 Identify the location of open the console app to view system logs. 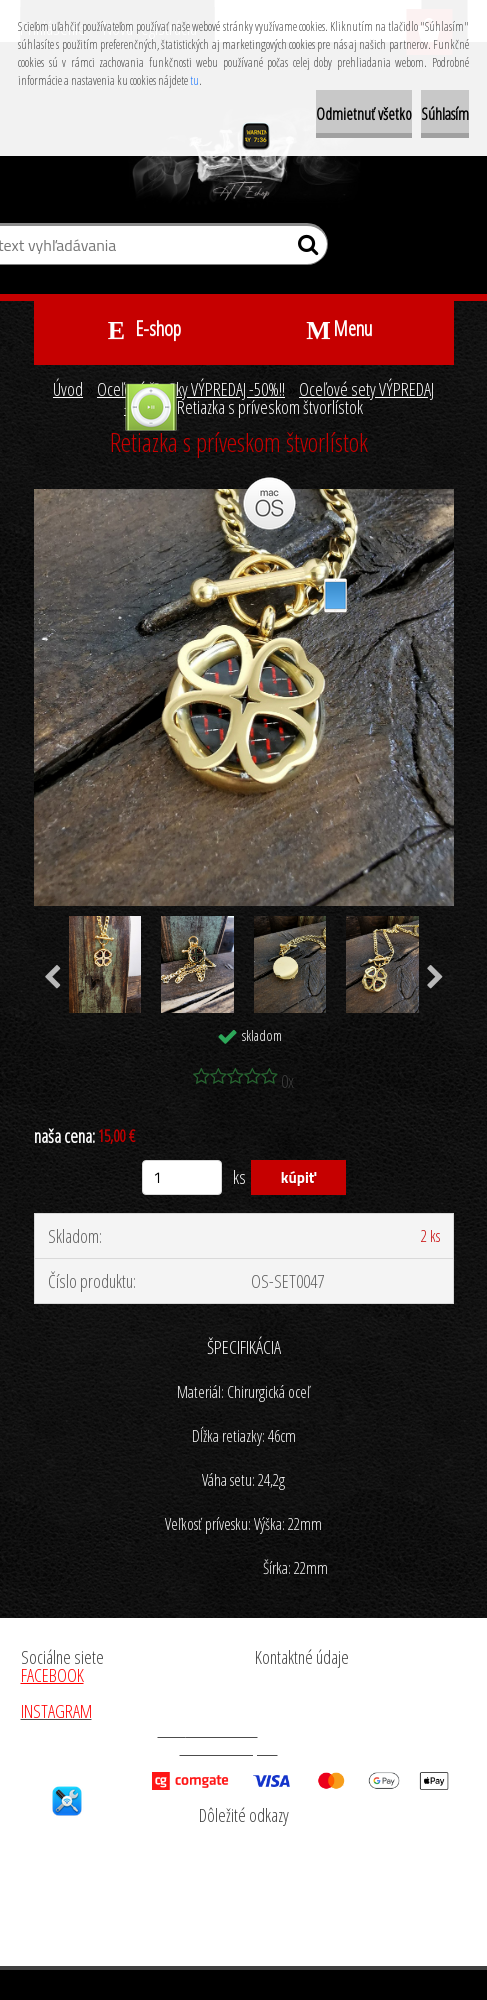
(256, 136).